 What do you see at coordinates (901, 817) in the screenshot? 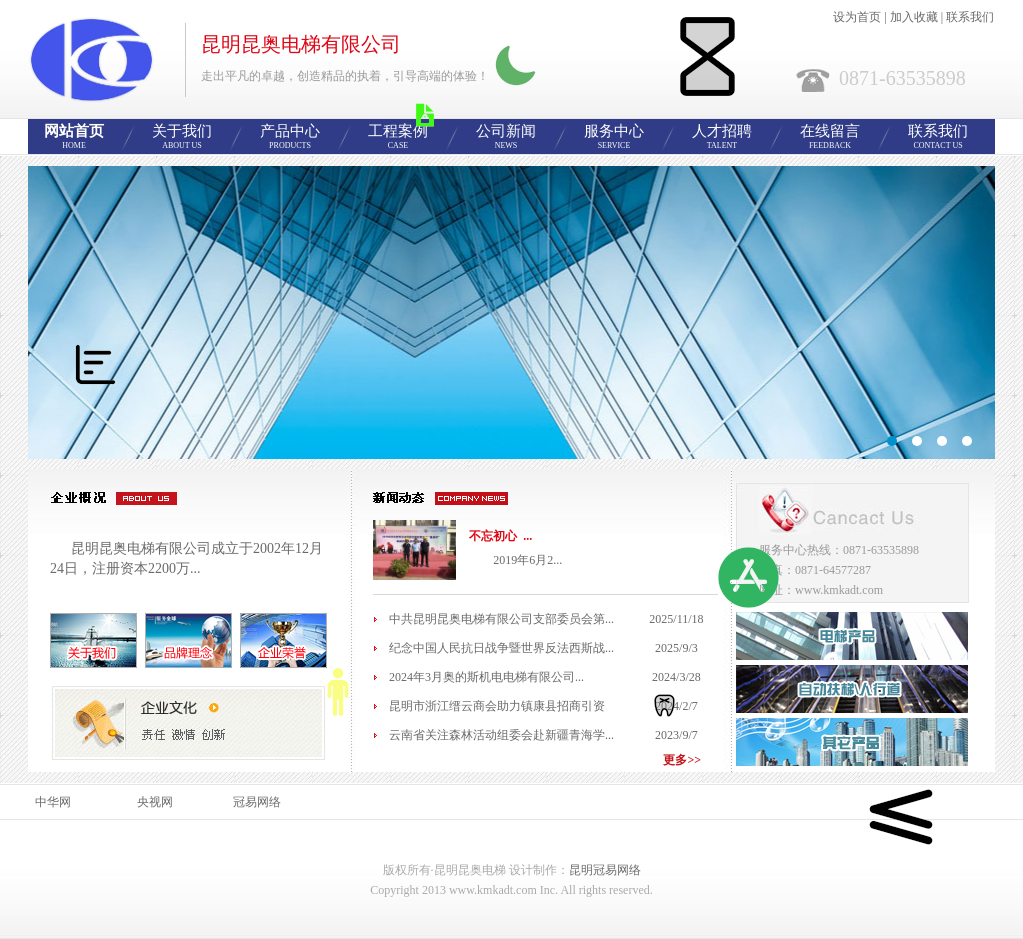
I see `less than or equal to mathematical operator` at bounding box center [901, 817].